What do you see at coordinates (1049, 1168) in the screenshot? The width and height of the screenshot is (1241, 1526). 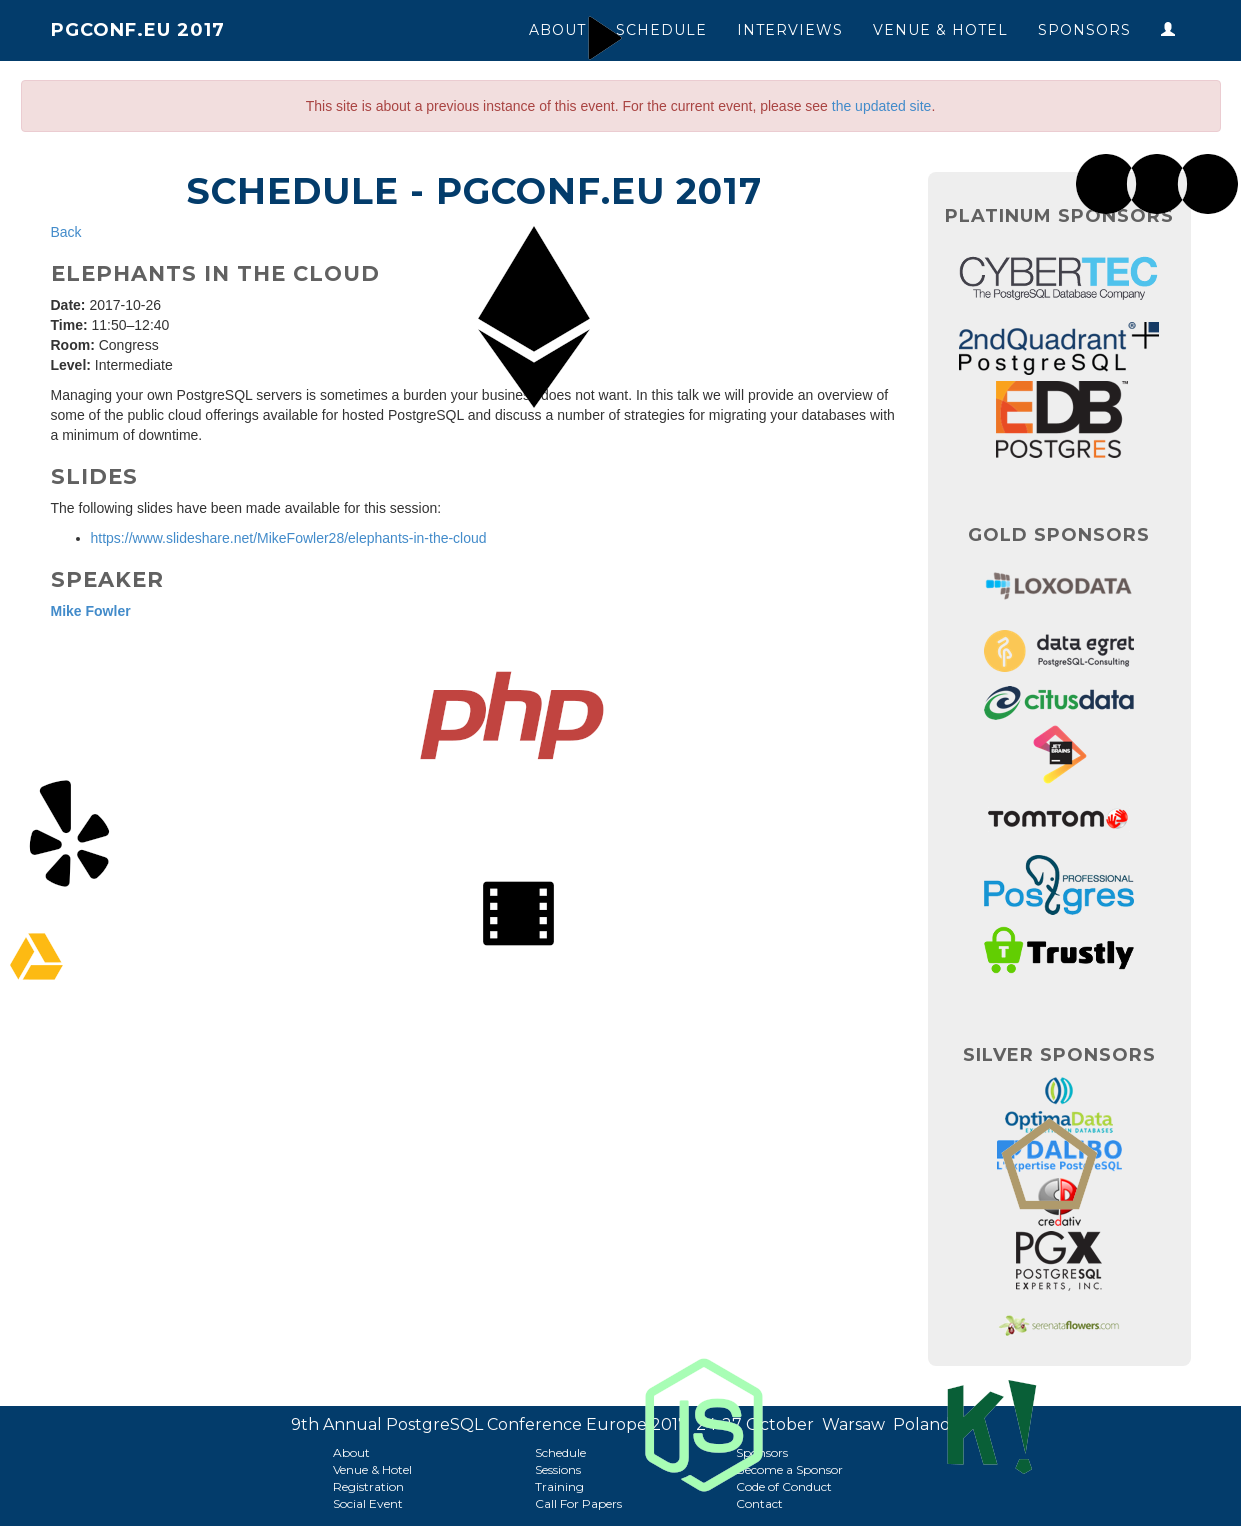 I see `select pentagon shape tool` at bounding box center [1049, 1168].